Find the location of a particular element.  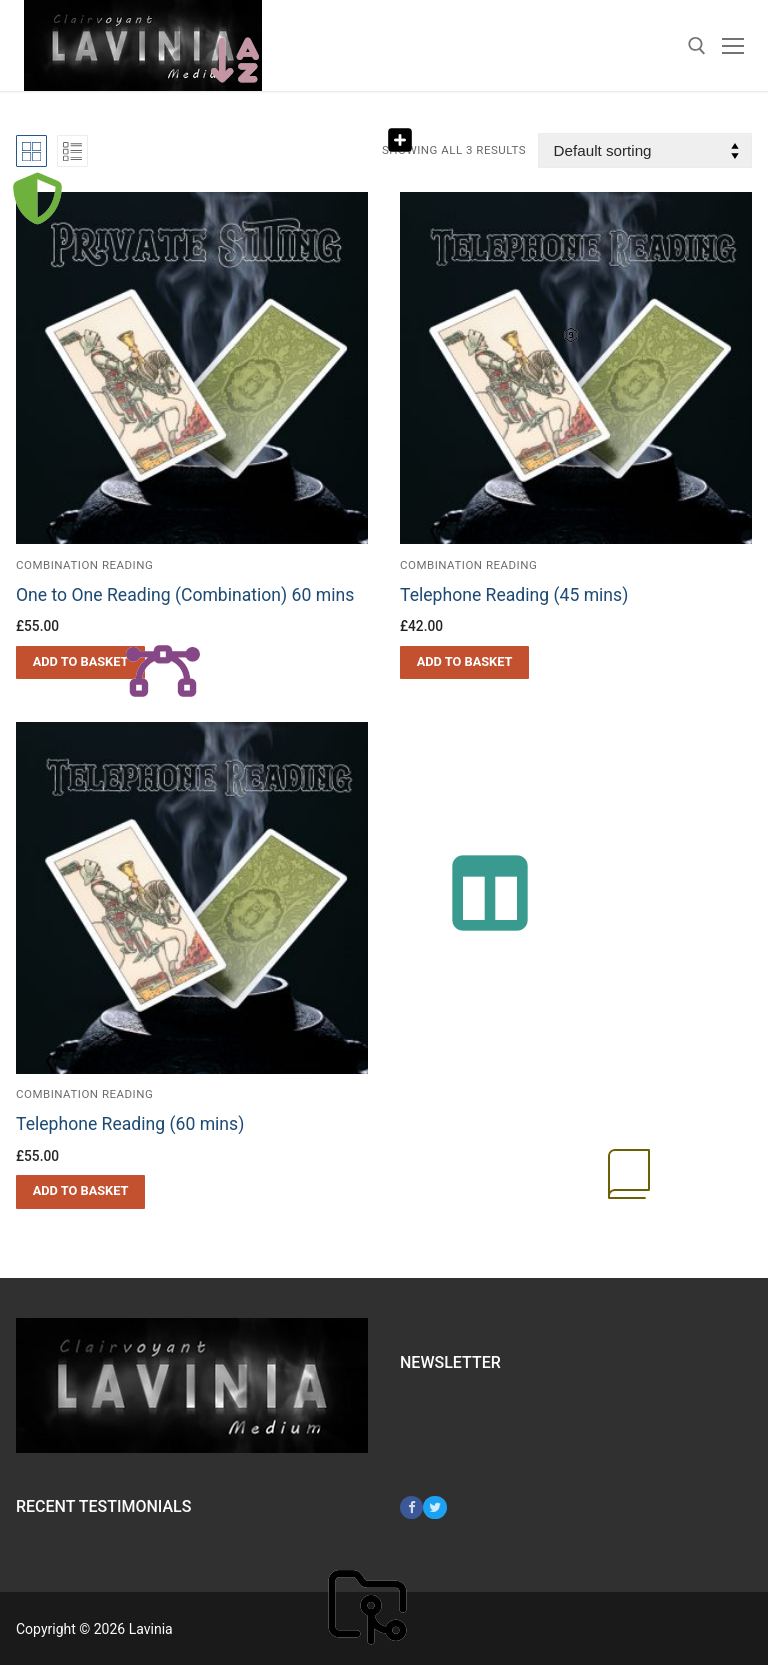

view security or protection settings is located at coordinates (37, 198).